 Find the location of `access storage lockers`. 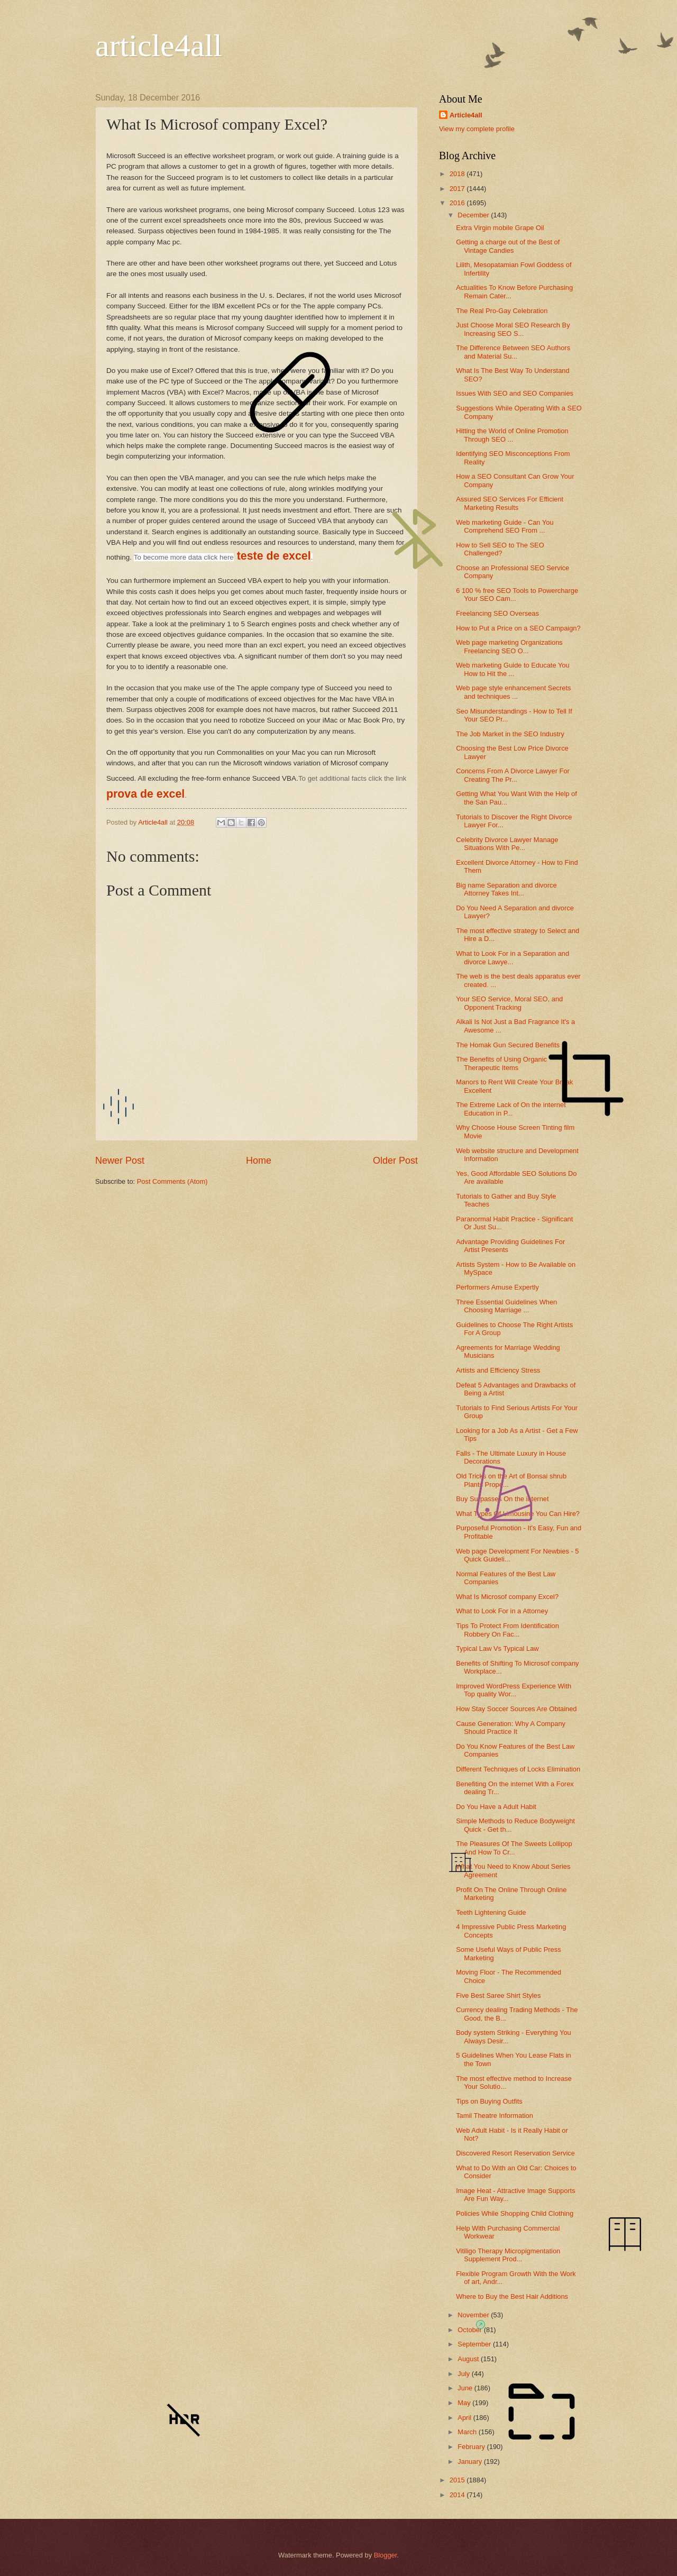

access storage lockers is located at coordinates (625, 2233).